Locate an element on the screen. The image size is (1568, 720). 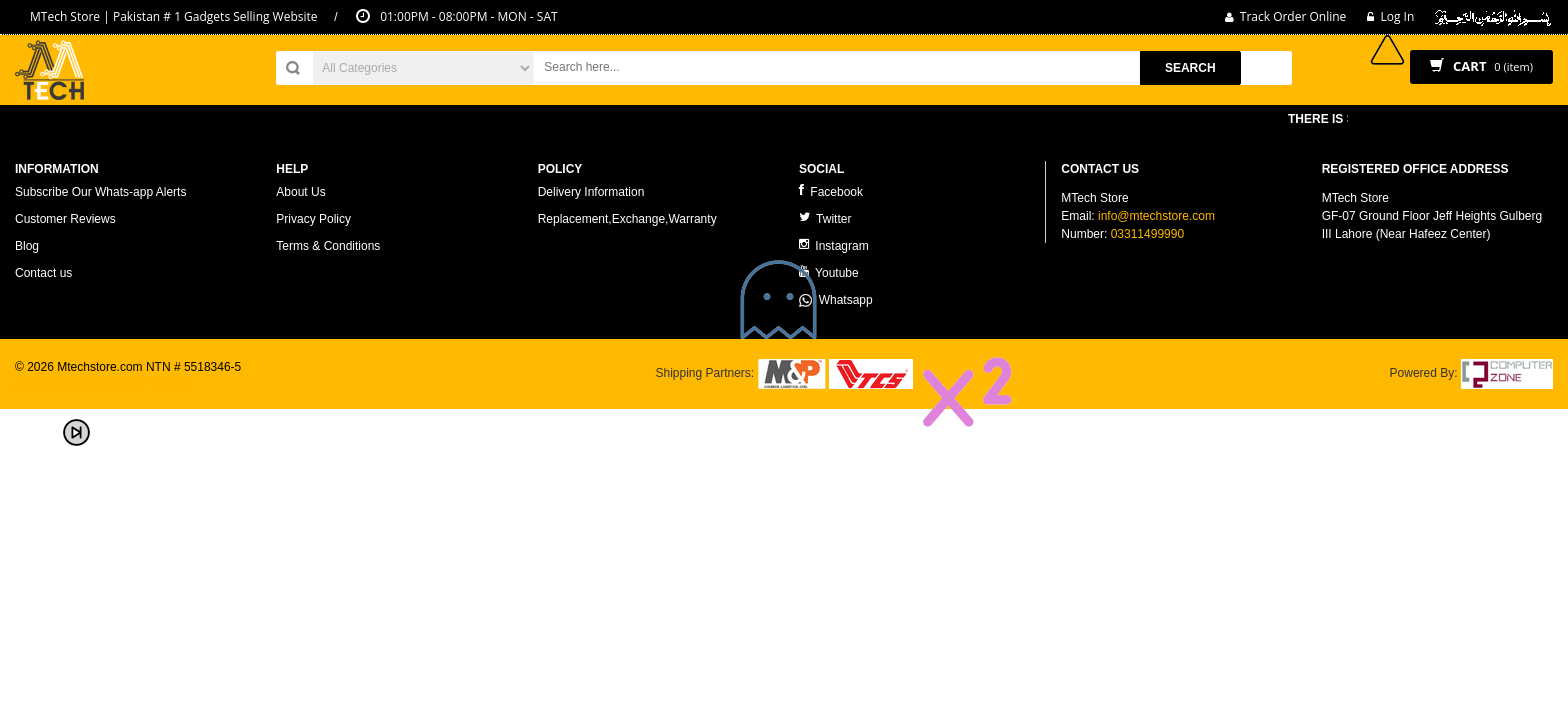
format text as superscript is located at coordinates (962, 393).